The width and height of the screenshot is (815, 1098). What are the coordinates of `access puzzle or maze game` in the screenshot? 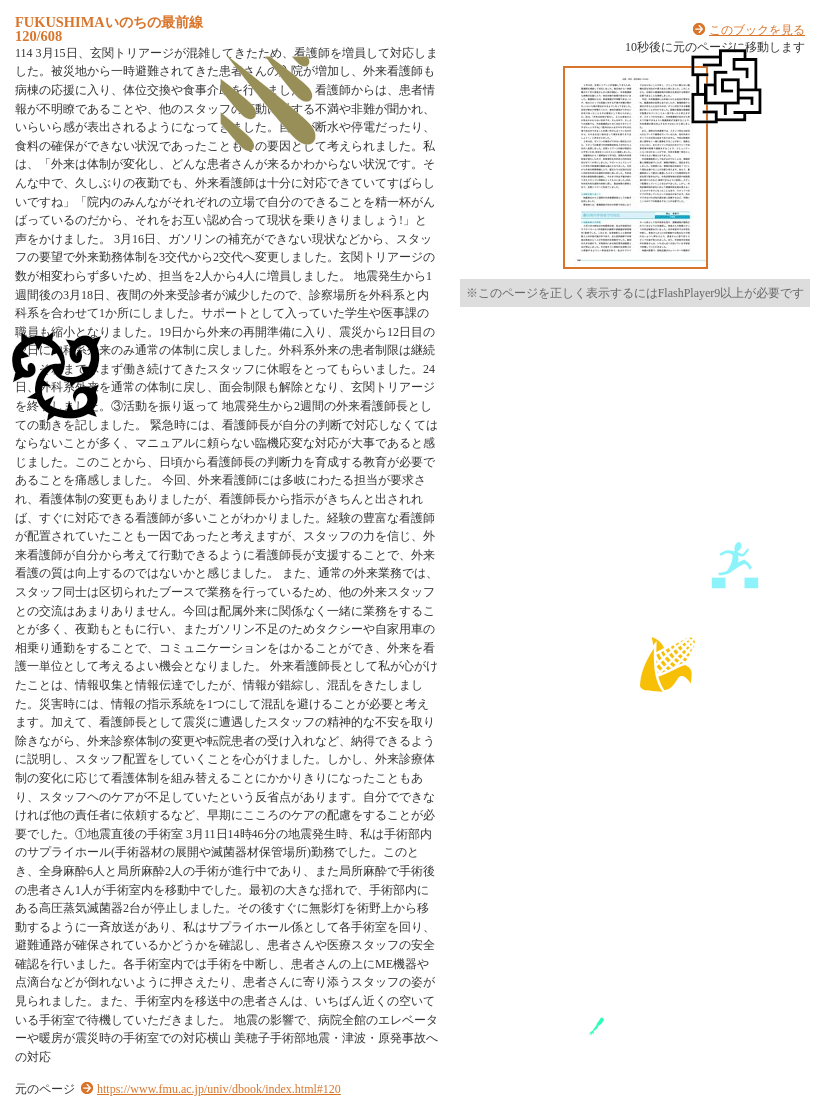 It's located at (726, 87).